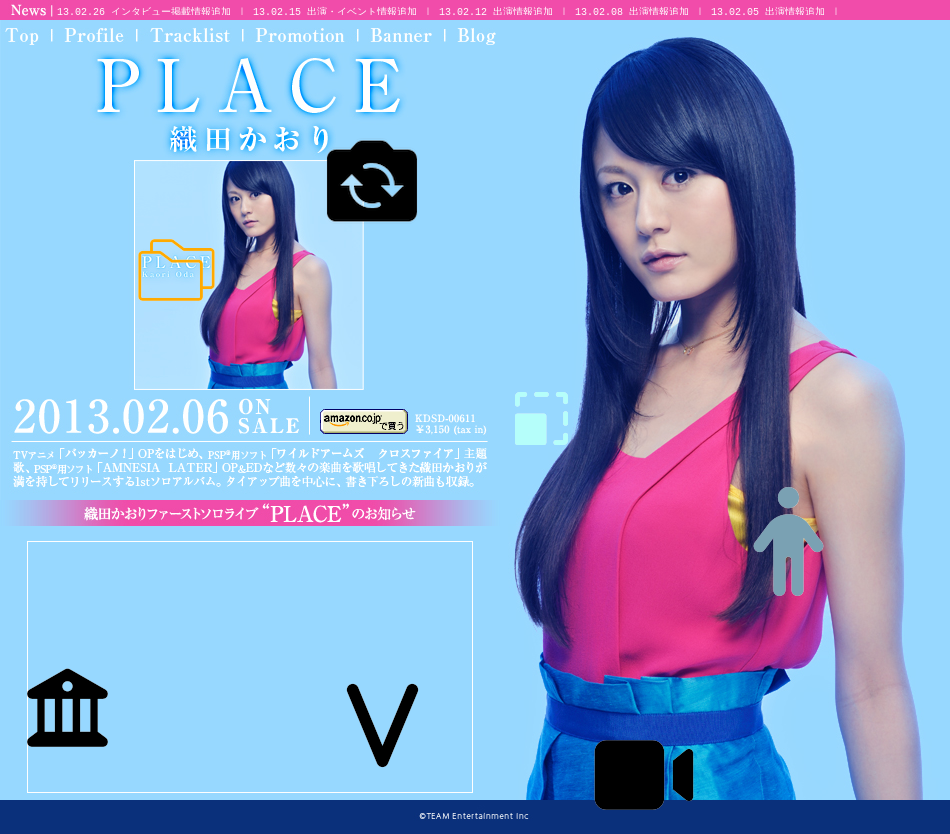  What do you see at coordinates (788, 541) in the screenshot?
I see `indicates male gender option` at bounding box center [788, 541].